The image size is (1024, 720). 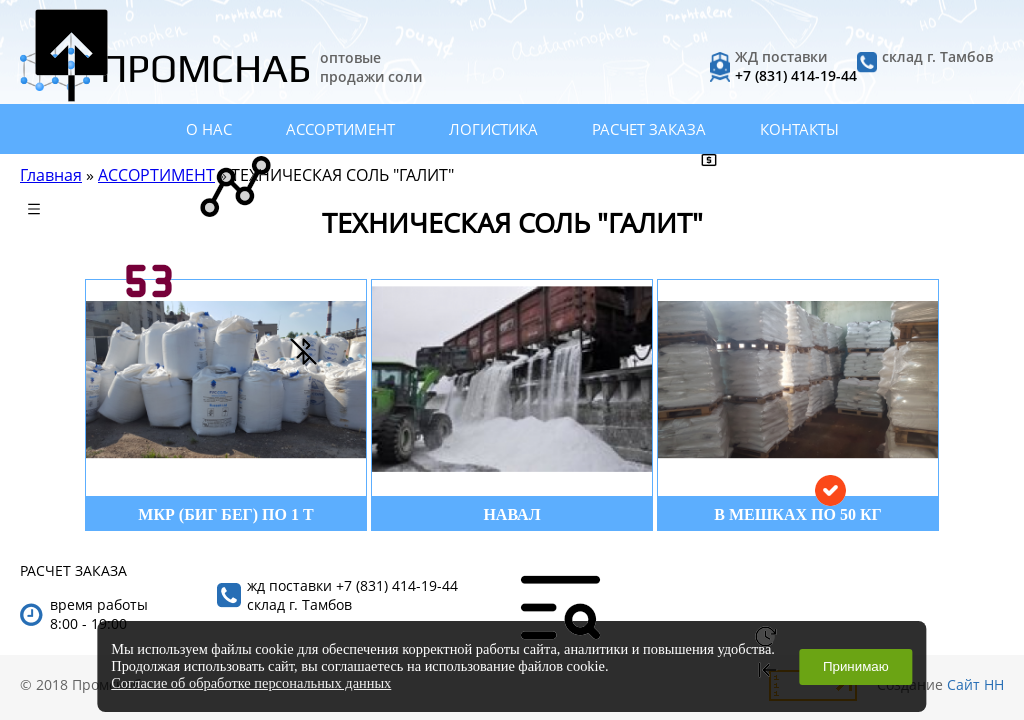 I want to click on displays the number 53 as a label or counter, so click(x=149, y=281).